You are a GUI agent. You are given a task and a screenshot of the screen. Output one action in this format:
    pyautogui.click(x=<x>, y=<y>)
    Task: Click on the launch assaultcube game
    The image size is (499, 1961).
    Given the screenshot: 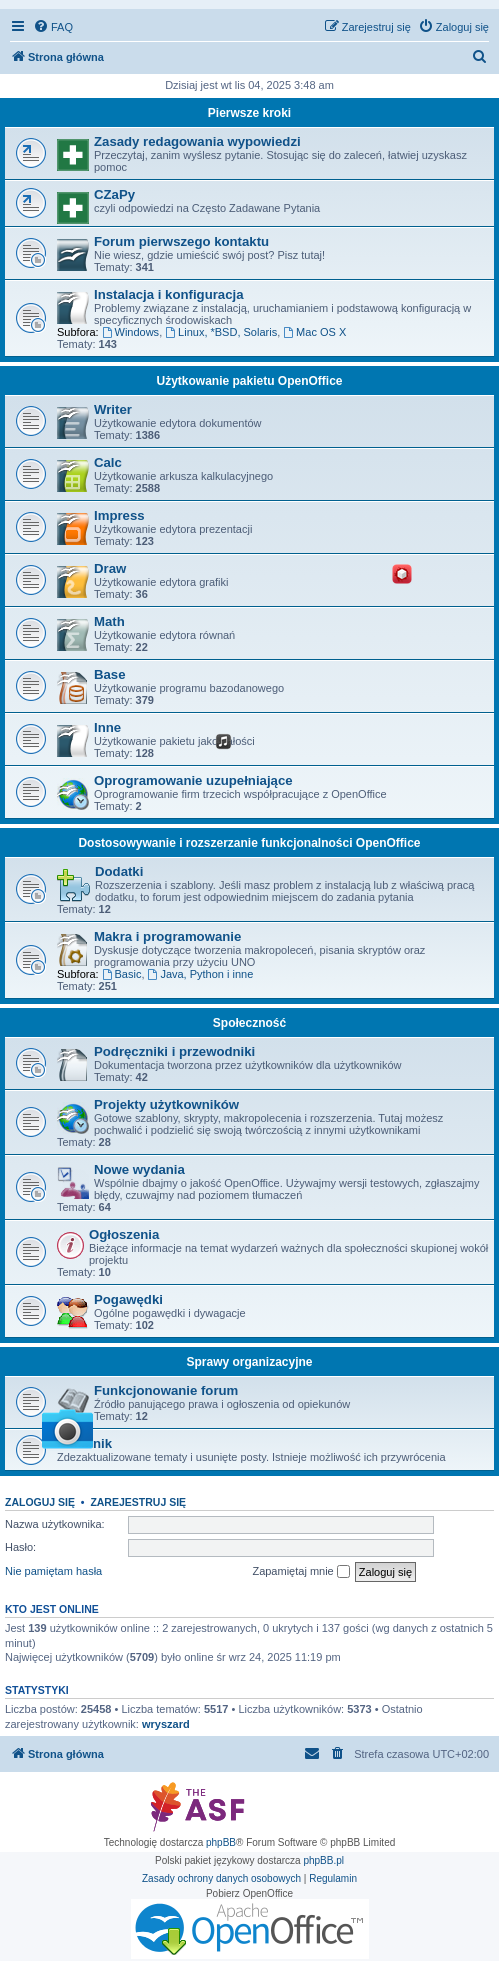 What is the action you would take?
    pyautogui.click(x=402, y=574)
    